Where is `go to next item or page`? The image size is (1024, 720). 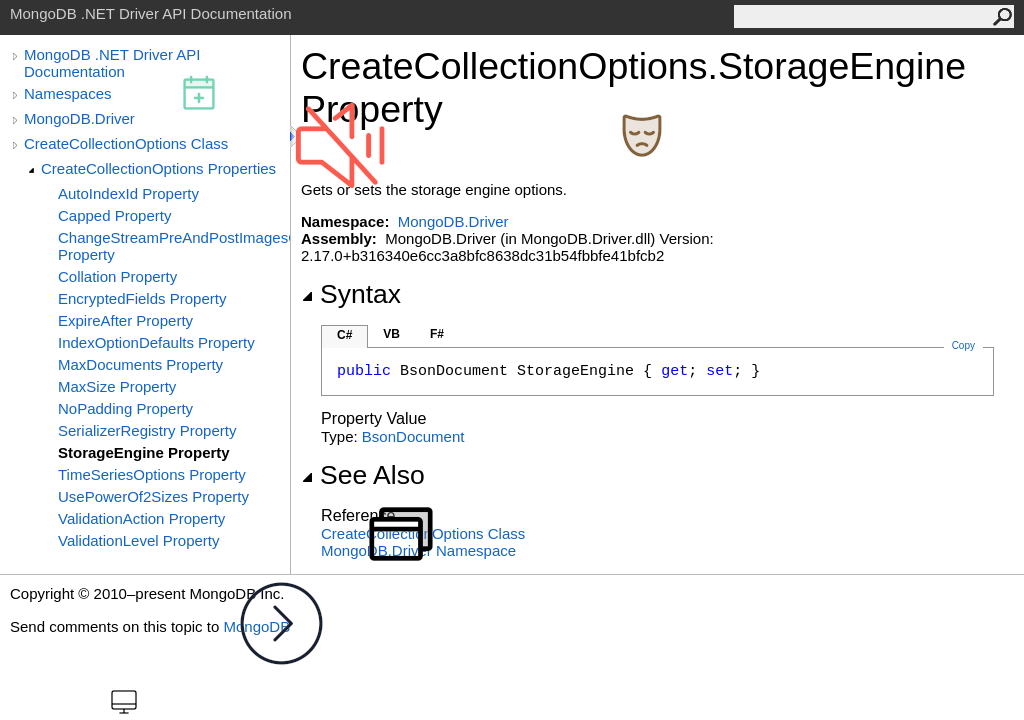 go to next item or page is located at coordinates (281, 623).